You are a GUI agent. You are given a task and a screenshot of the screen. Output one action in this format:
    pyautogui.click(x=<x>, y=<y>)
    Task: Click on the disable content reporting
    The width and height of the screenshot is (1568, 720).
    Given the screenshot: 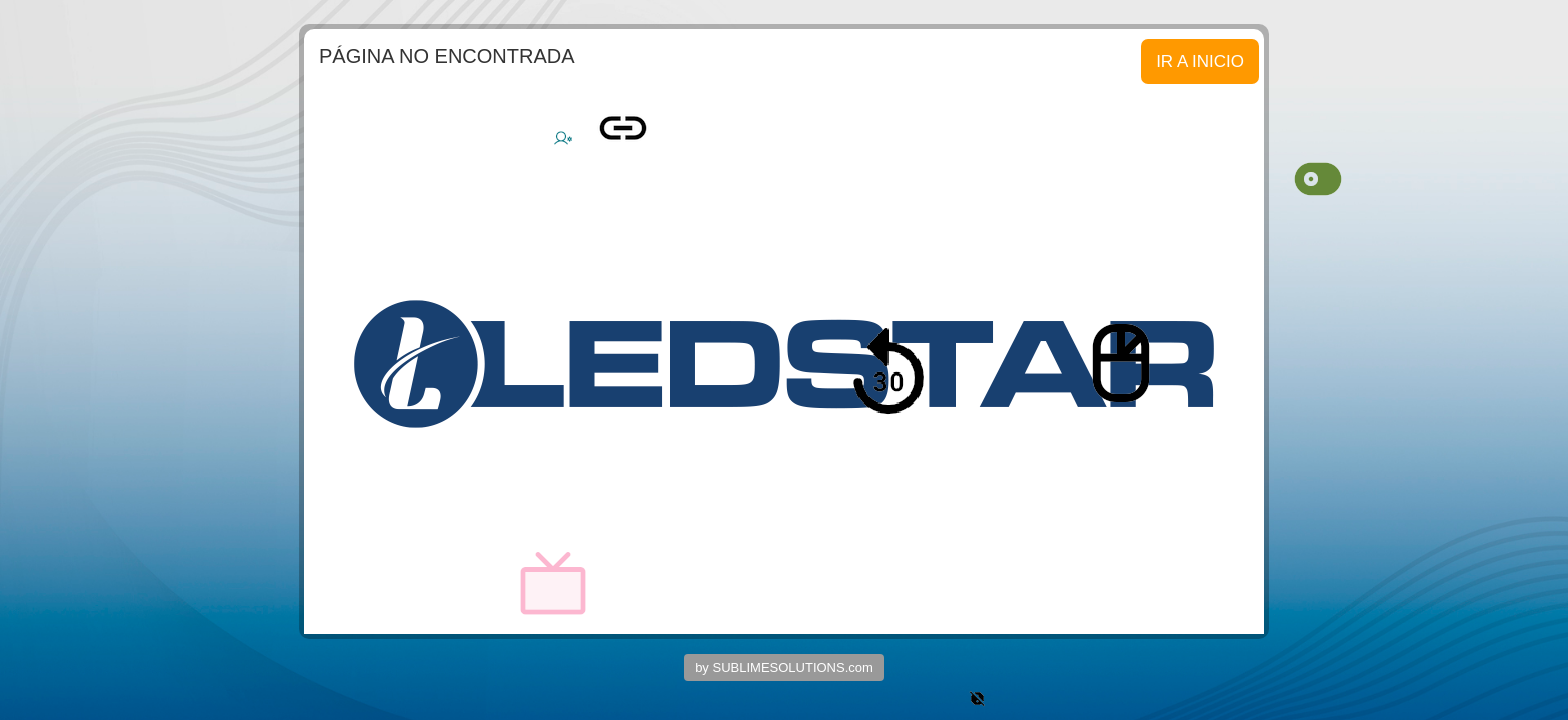 What is the action you would take?
    pyautogui.click(x=977, y=698)
    